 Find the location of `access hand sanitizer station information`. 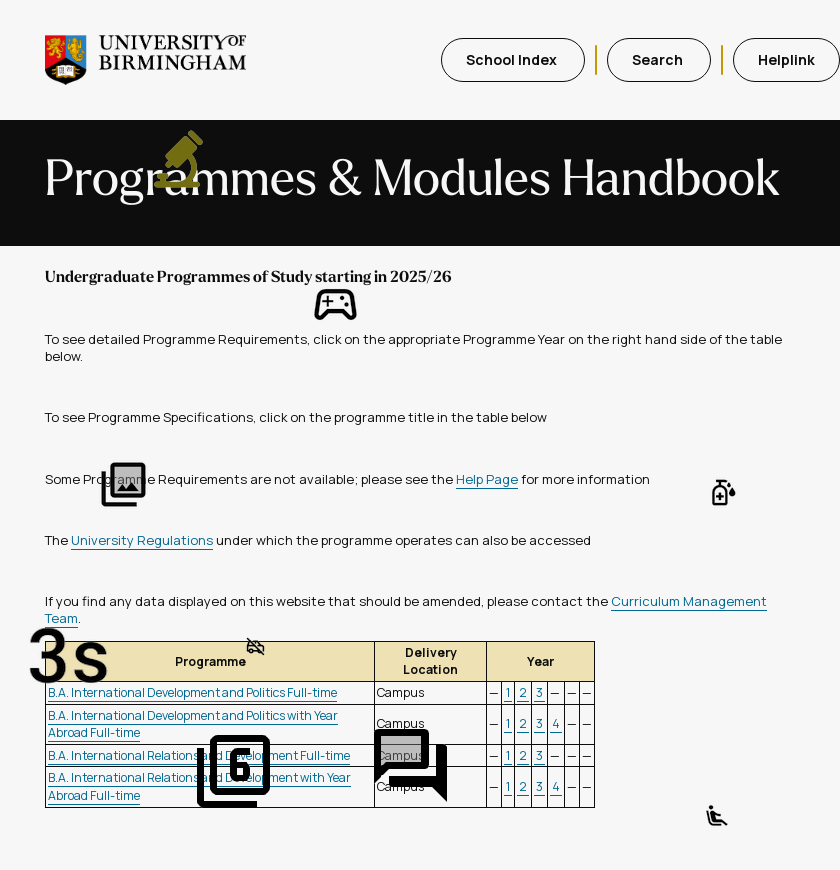

access hand sanitizer station information is located at coordinates (722, 492).